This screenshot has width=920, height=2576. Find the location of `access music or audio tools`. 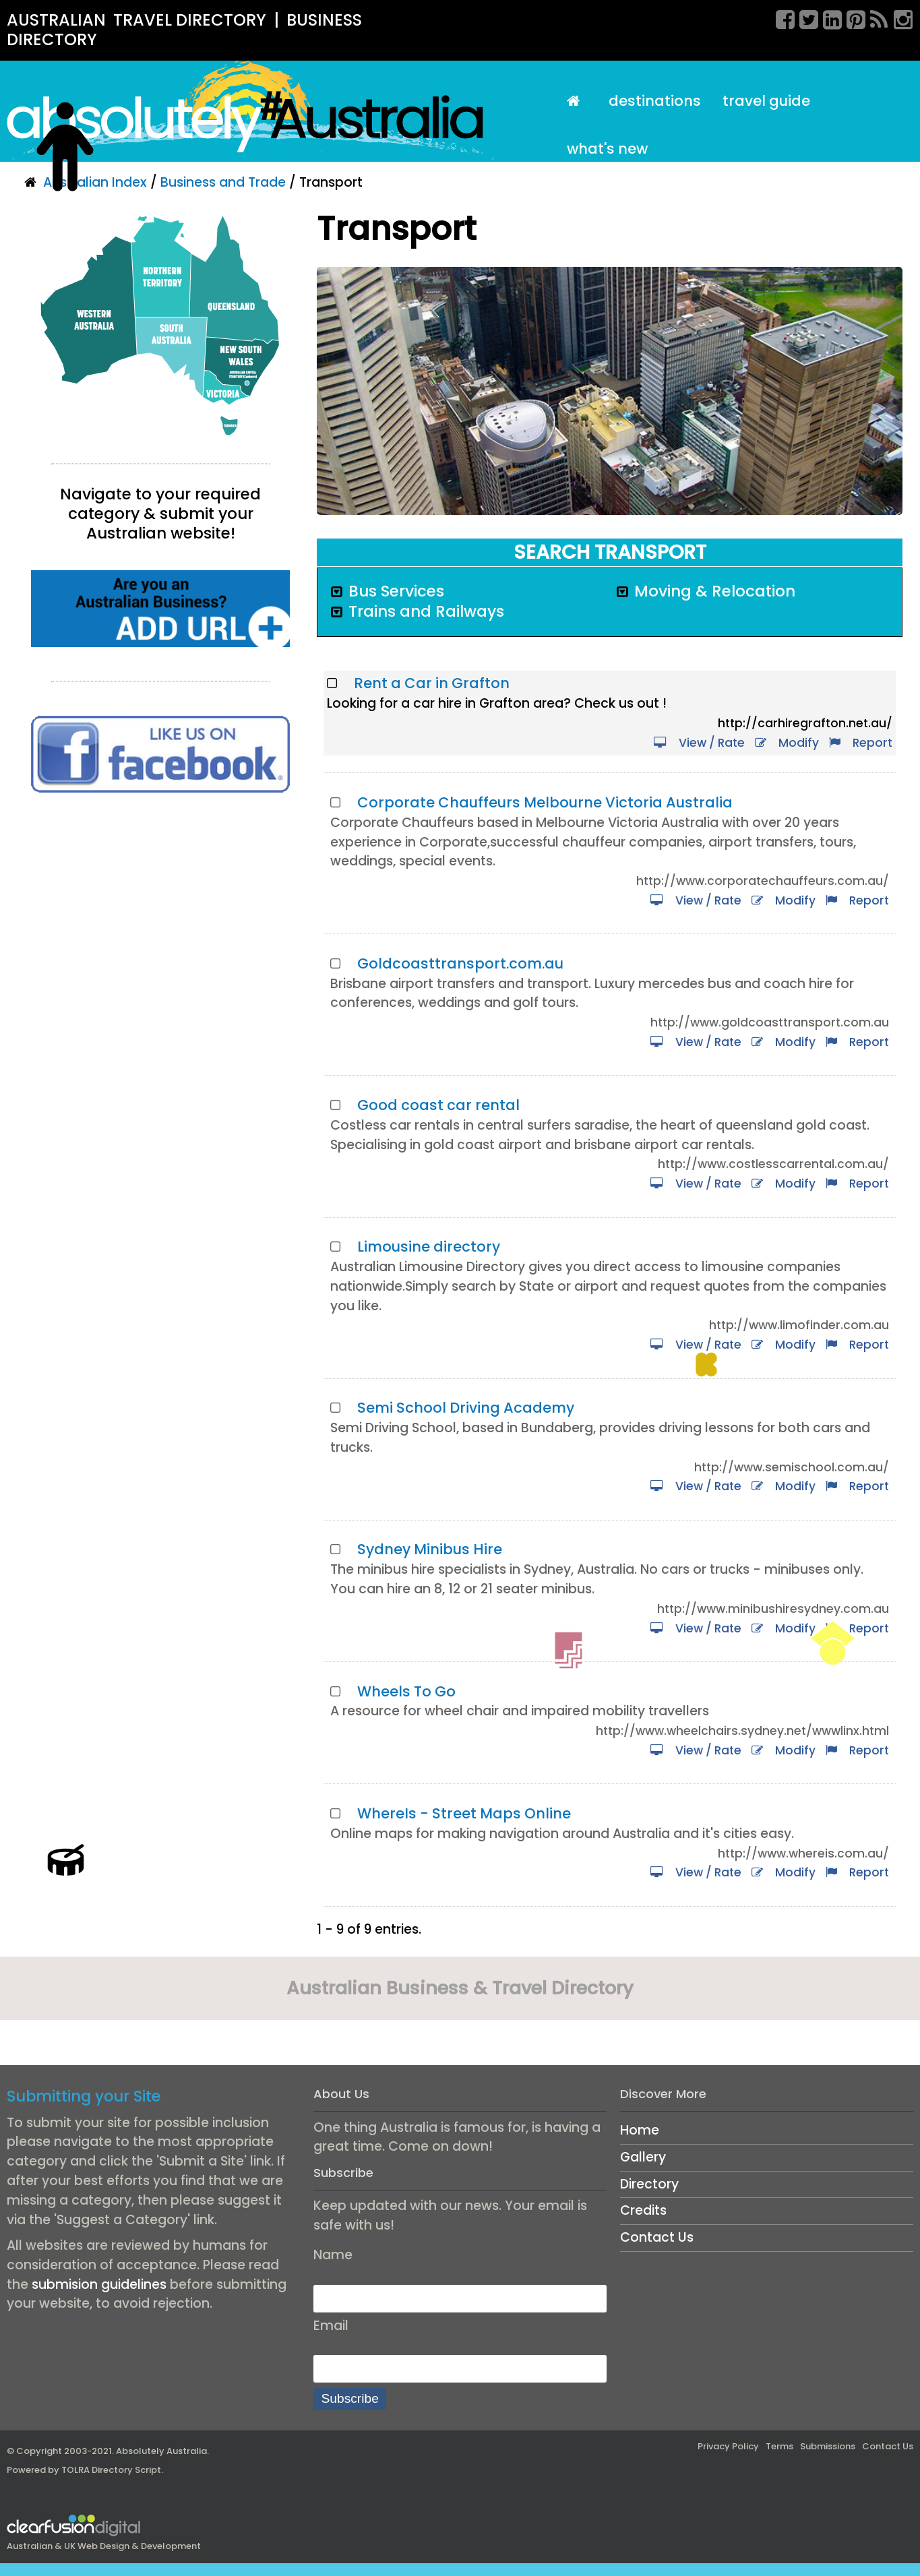

access music or audio tools is located at coordinates (65, 1860).